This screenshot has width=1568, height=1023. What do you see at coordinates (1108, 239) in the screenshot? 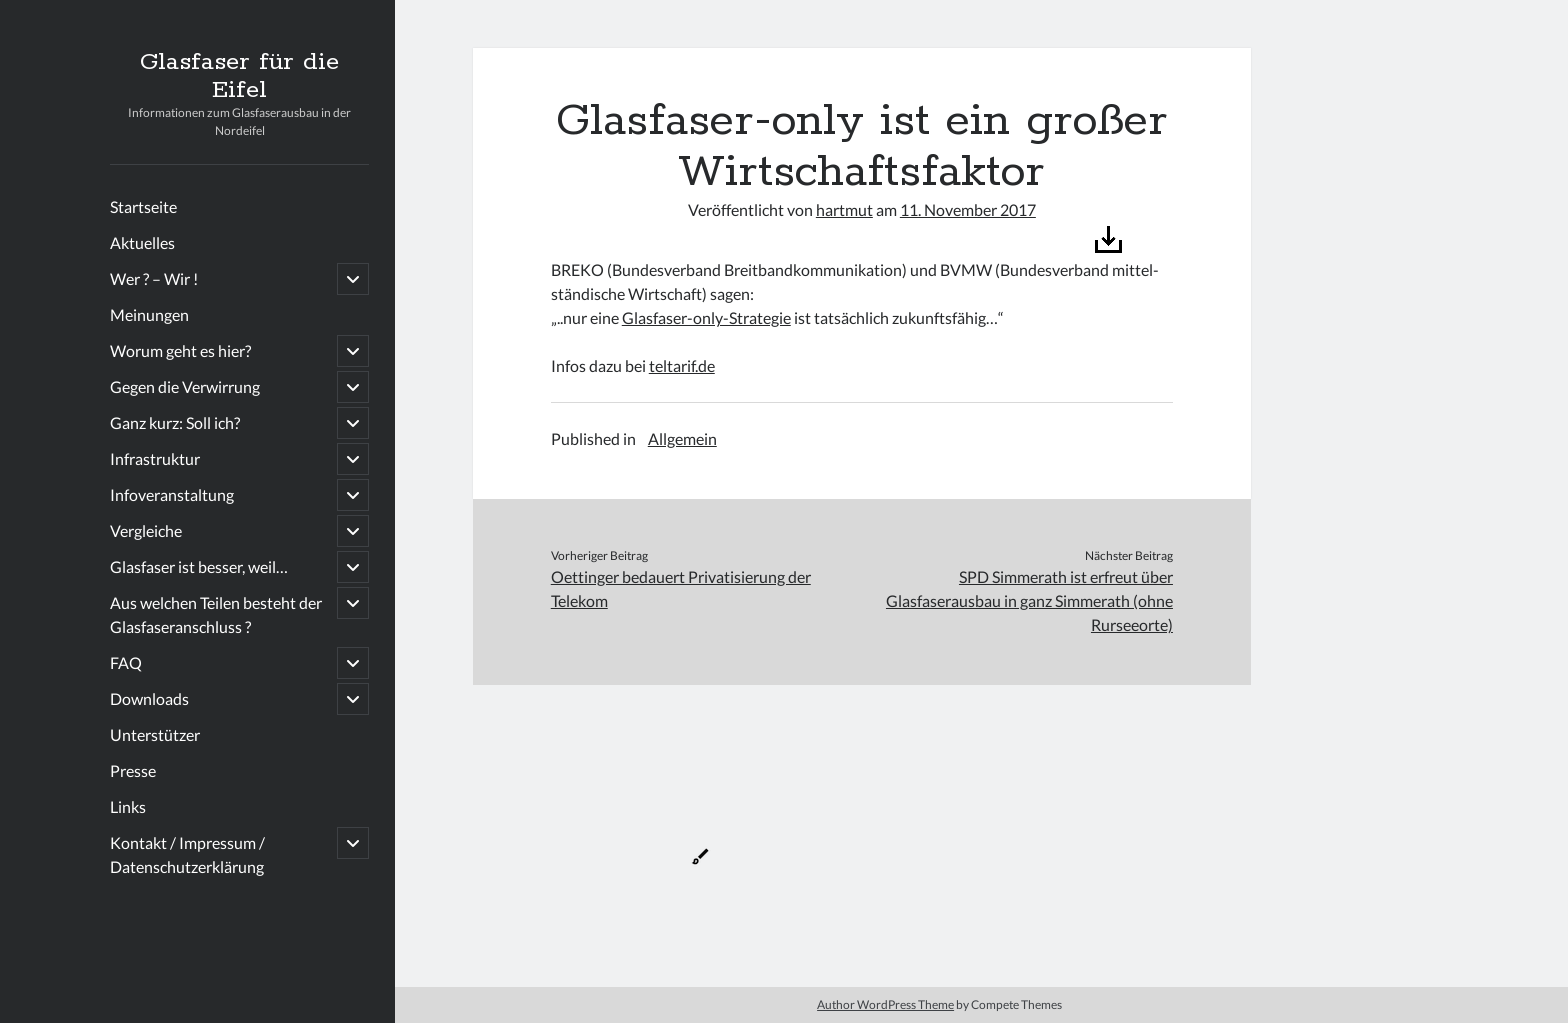
I see `download file to device` at bounding box center [1108, 239].